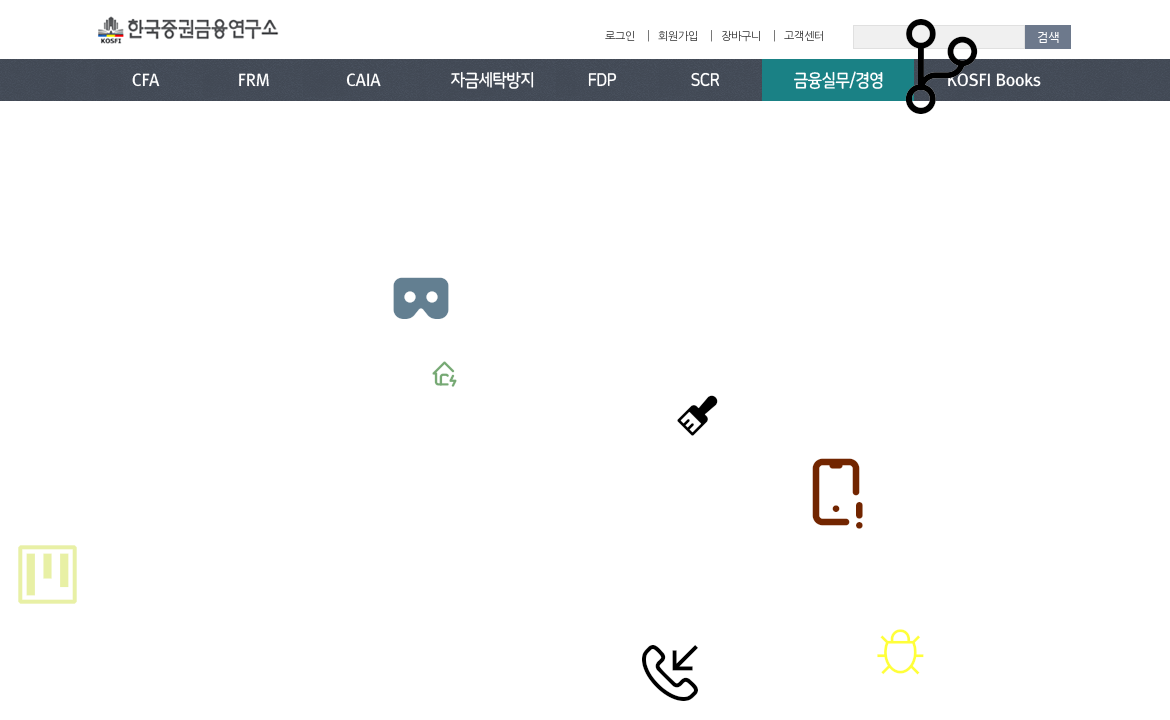  Describe the element at coordinates (941, 66) in the screenshot. I see `access source control or version history` at that location.